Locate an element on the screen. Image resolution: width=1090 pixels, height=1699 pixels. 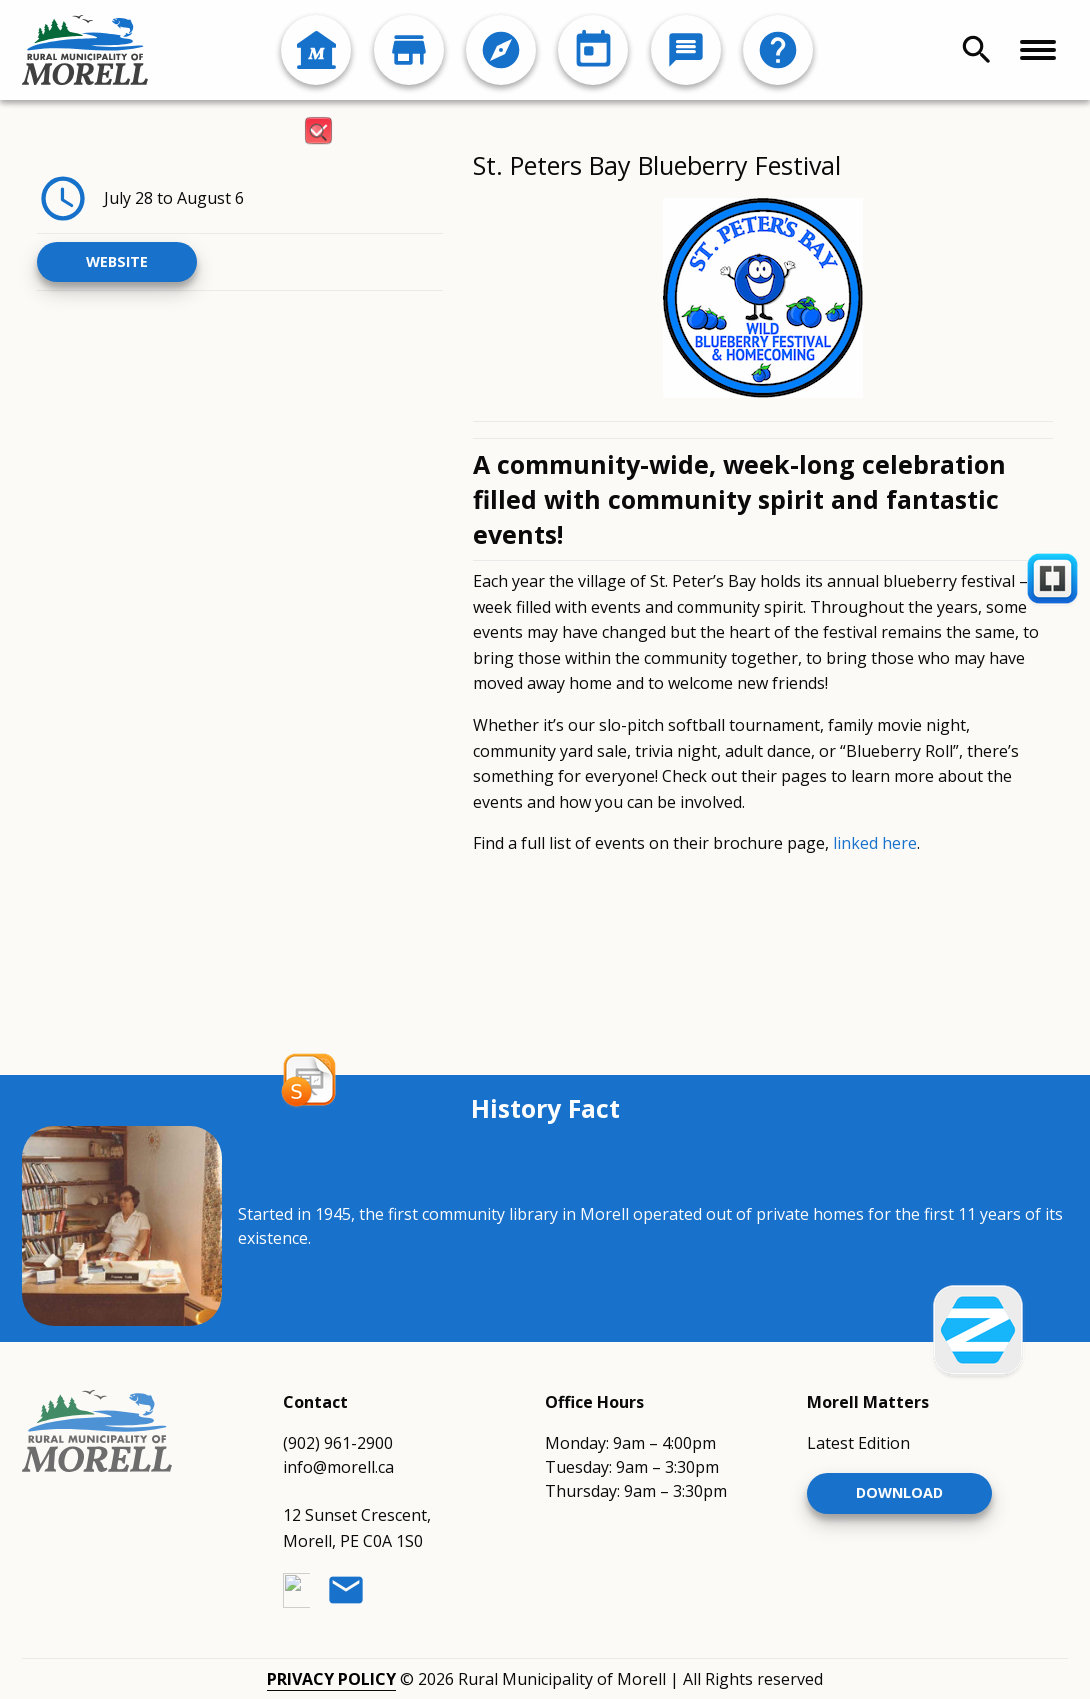
open zorin os system settings or app launcher is located at coordinates (978, 1330).